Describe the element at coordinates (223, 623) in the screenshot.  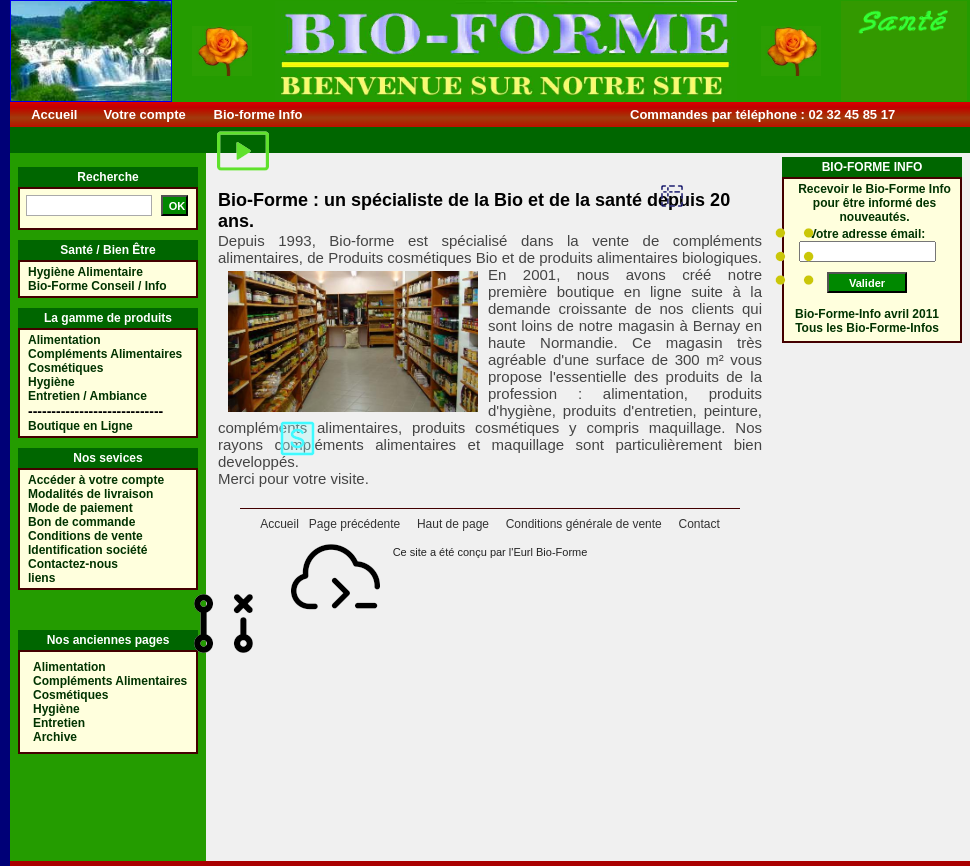
I see `indicates a closed or rejected pull request` at that location.